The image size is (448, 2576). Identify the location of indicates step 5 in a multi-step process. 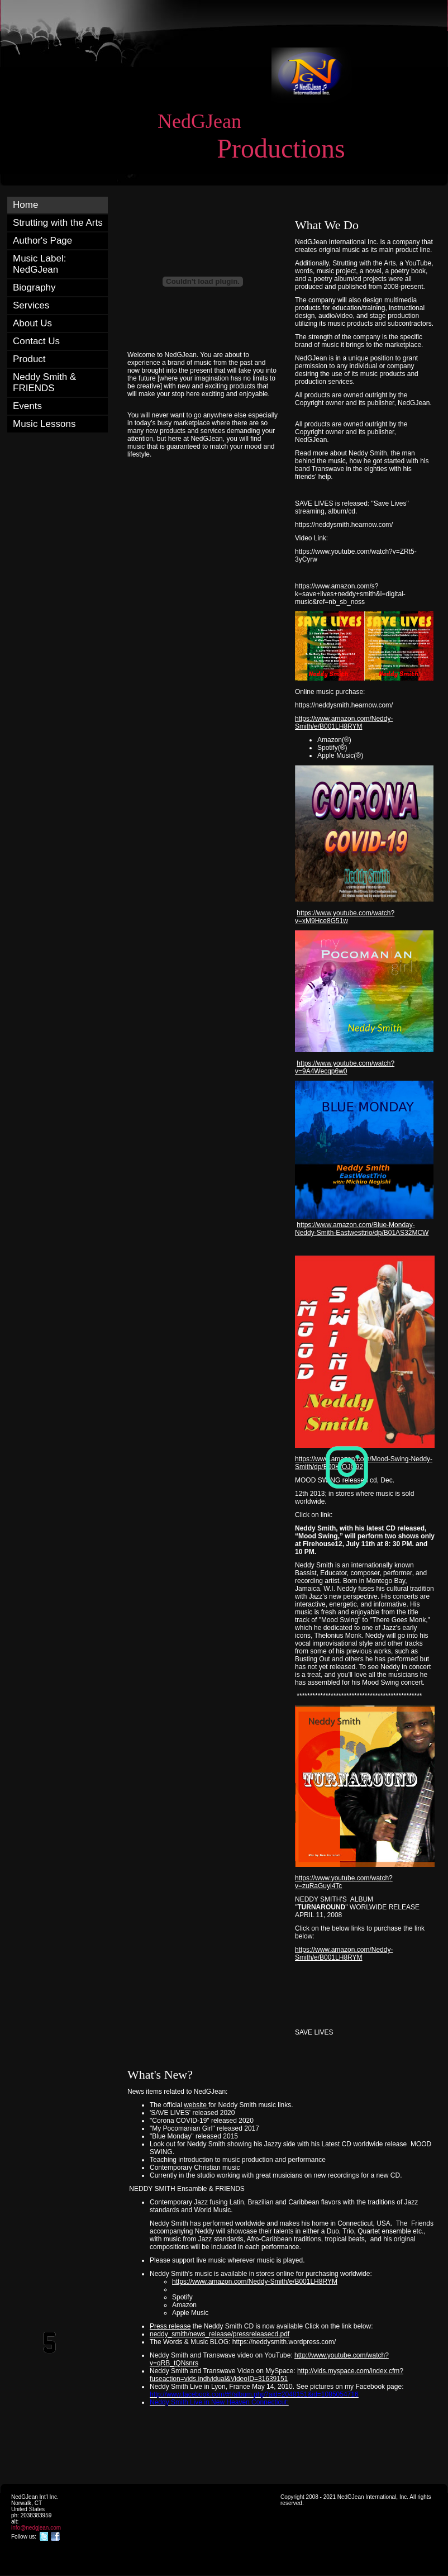
(49, 2342).